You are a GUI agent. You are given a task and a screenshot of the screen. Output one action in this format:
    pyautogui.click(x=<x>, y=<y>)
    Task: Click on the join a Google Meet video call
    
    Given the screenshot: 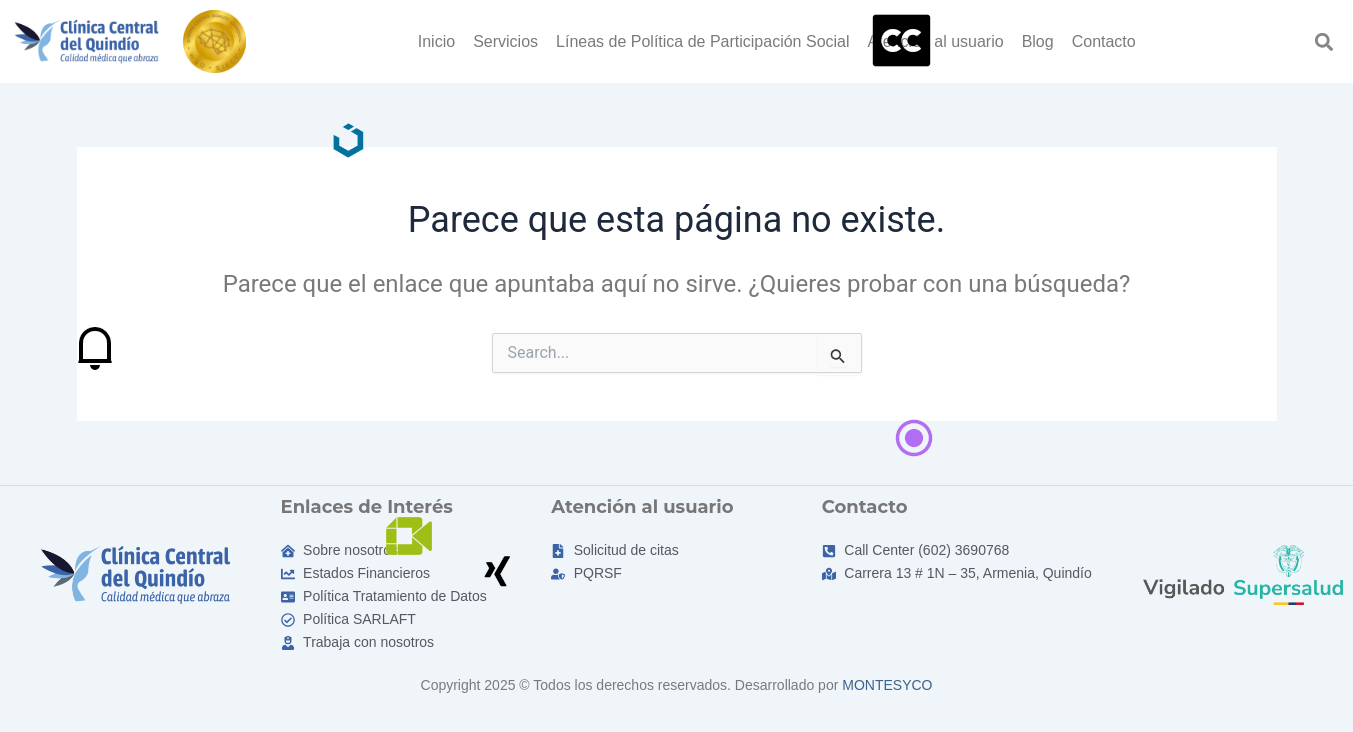 What is the action you would take?
    pyautogui.click(x=409, y=536)
    